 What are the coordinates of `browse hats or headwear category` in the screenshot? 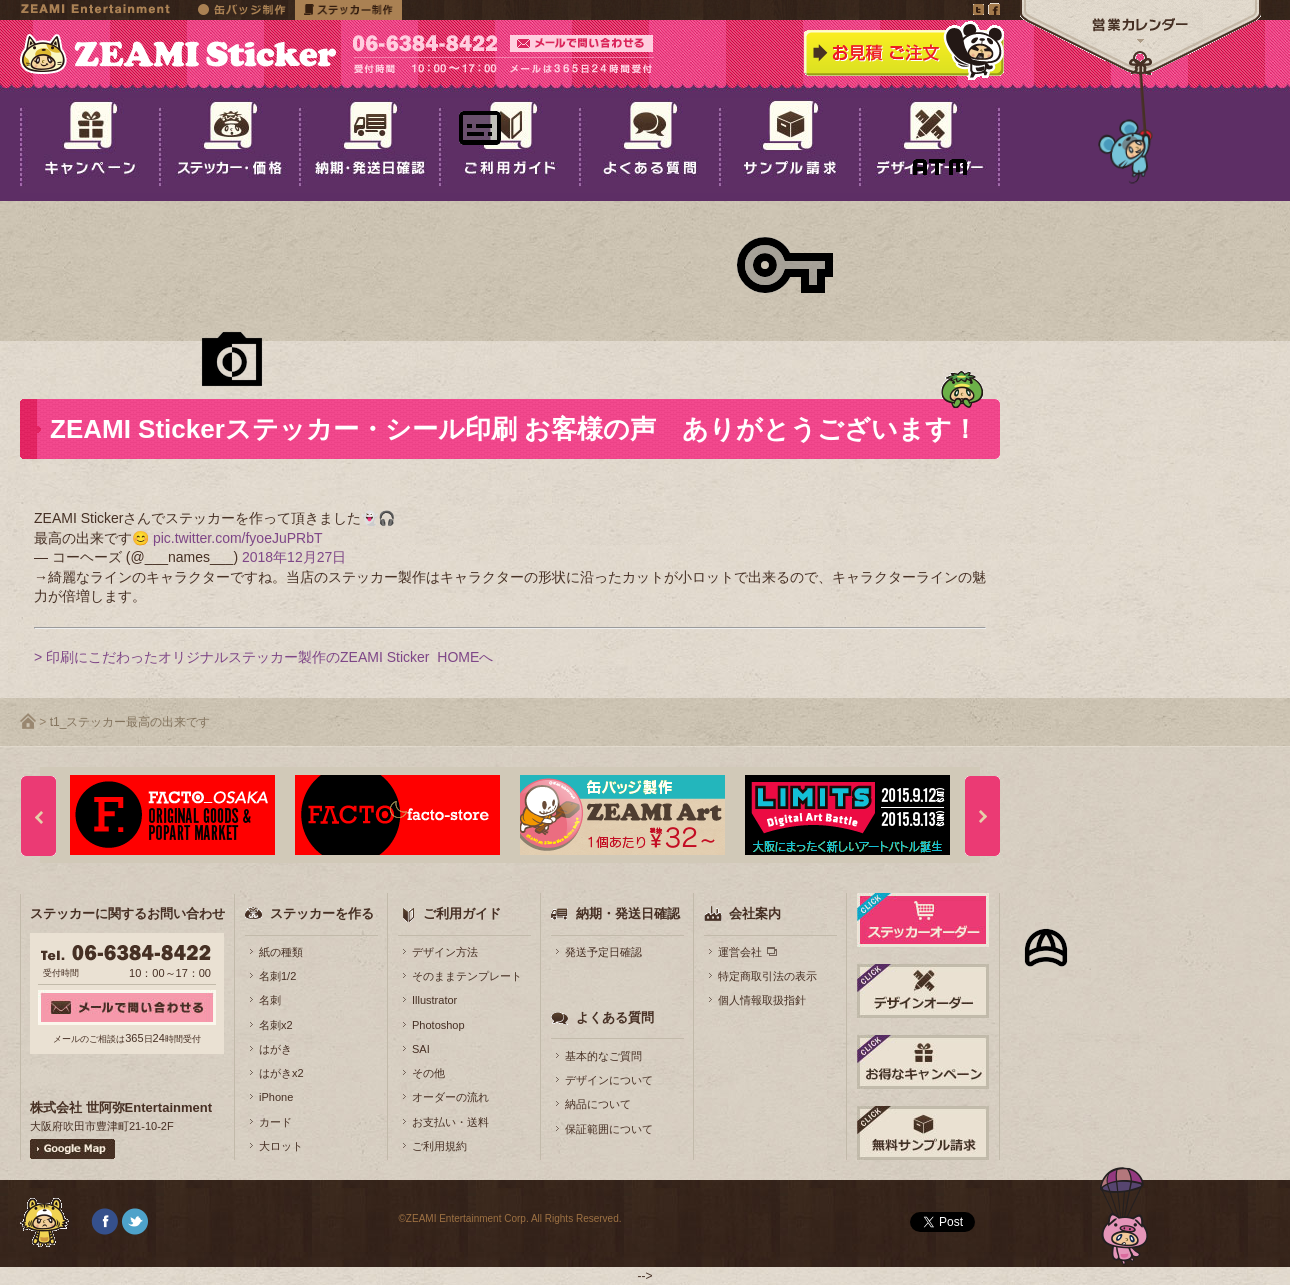 It's located at (1046, 950).